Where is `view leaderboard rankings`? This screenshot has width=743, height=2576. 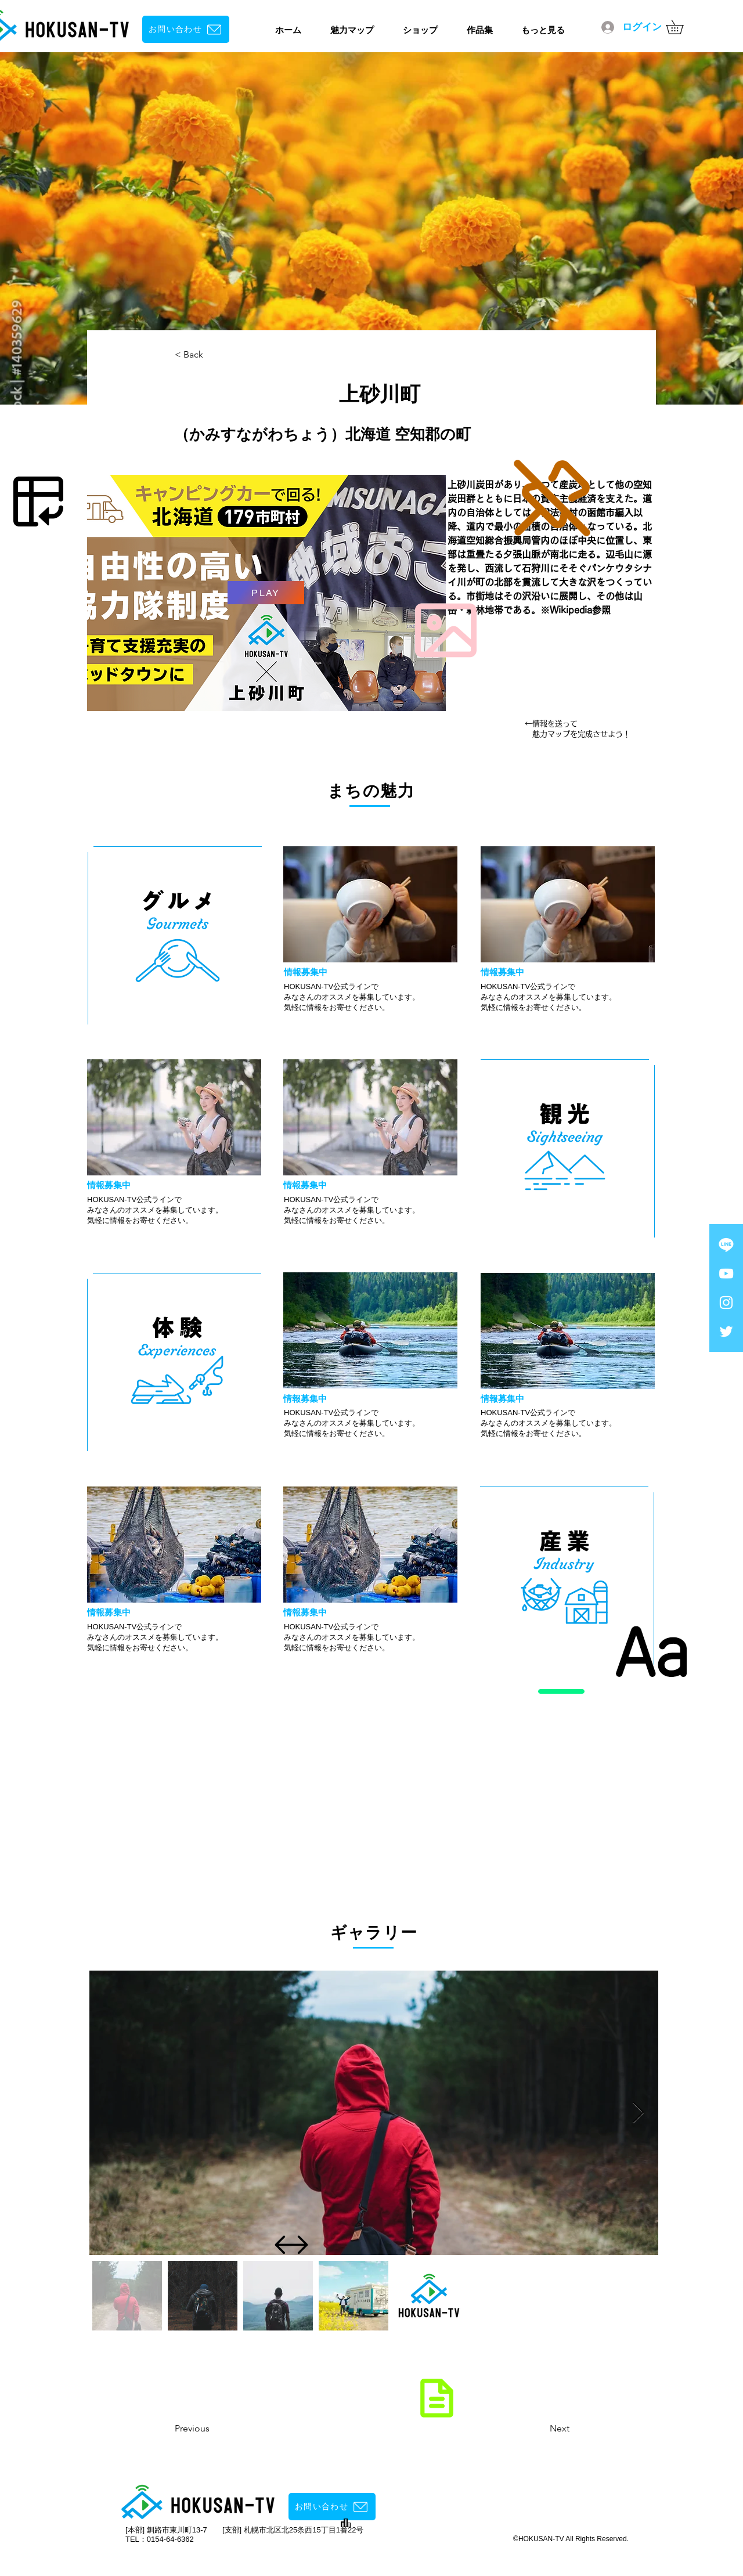
view leaderboard rankings is located at coordinates (345, 2523).